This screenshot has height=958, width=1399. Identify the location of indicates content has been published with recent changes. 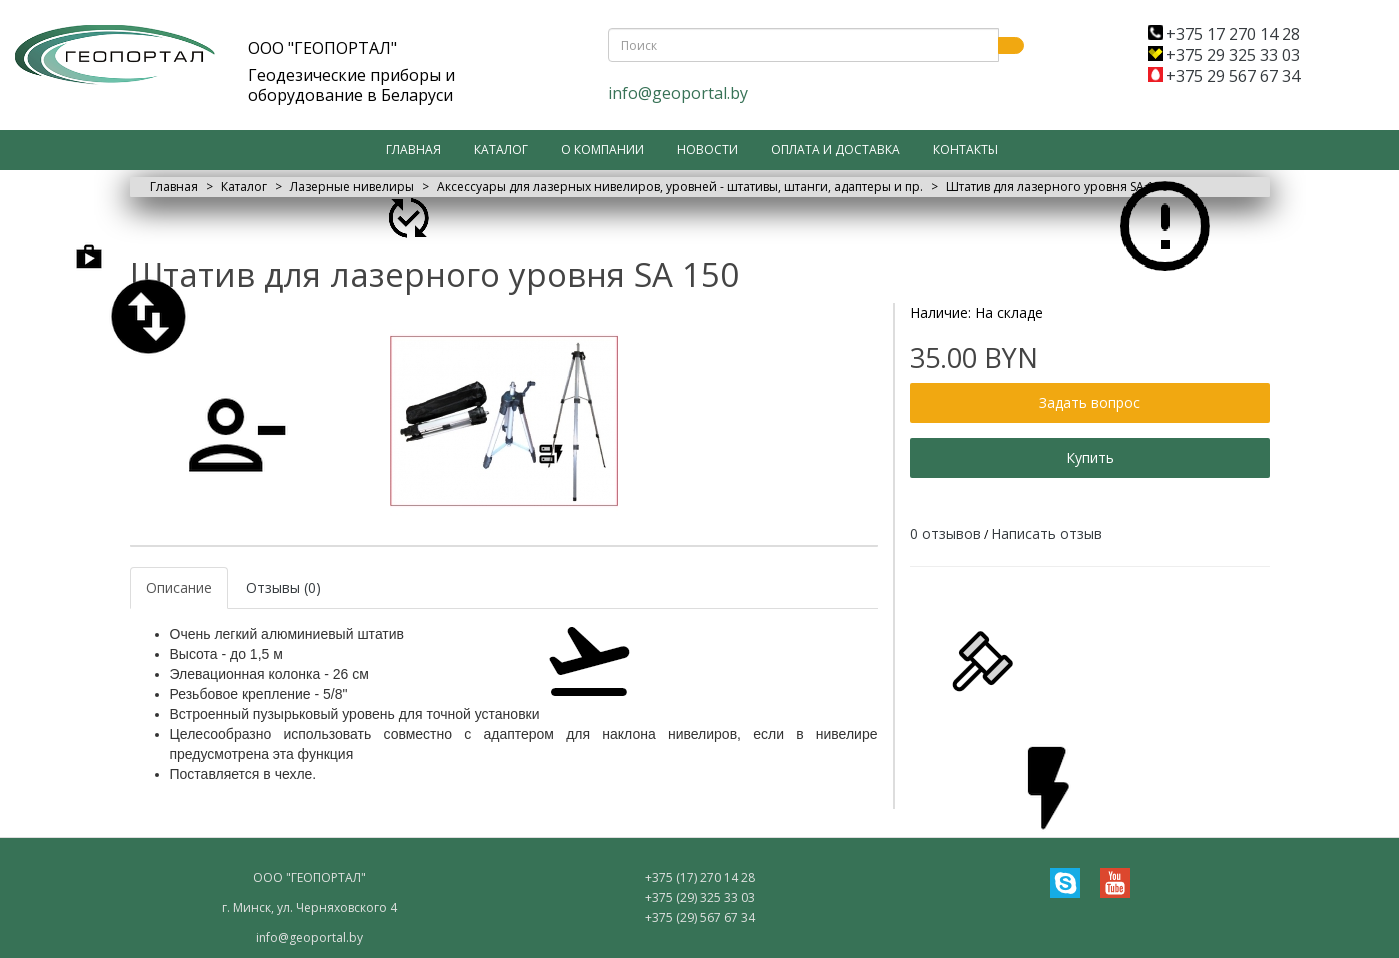
(409, 218).